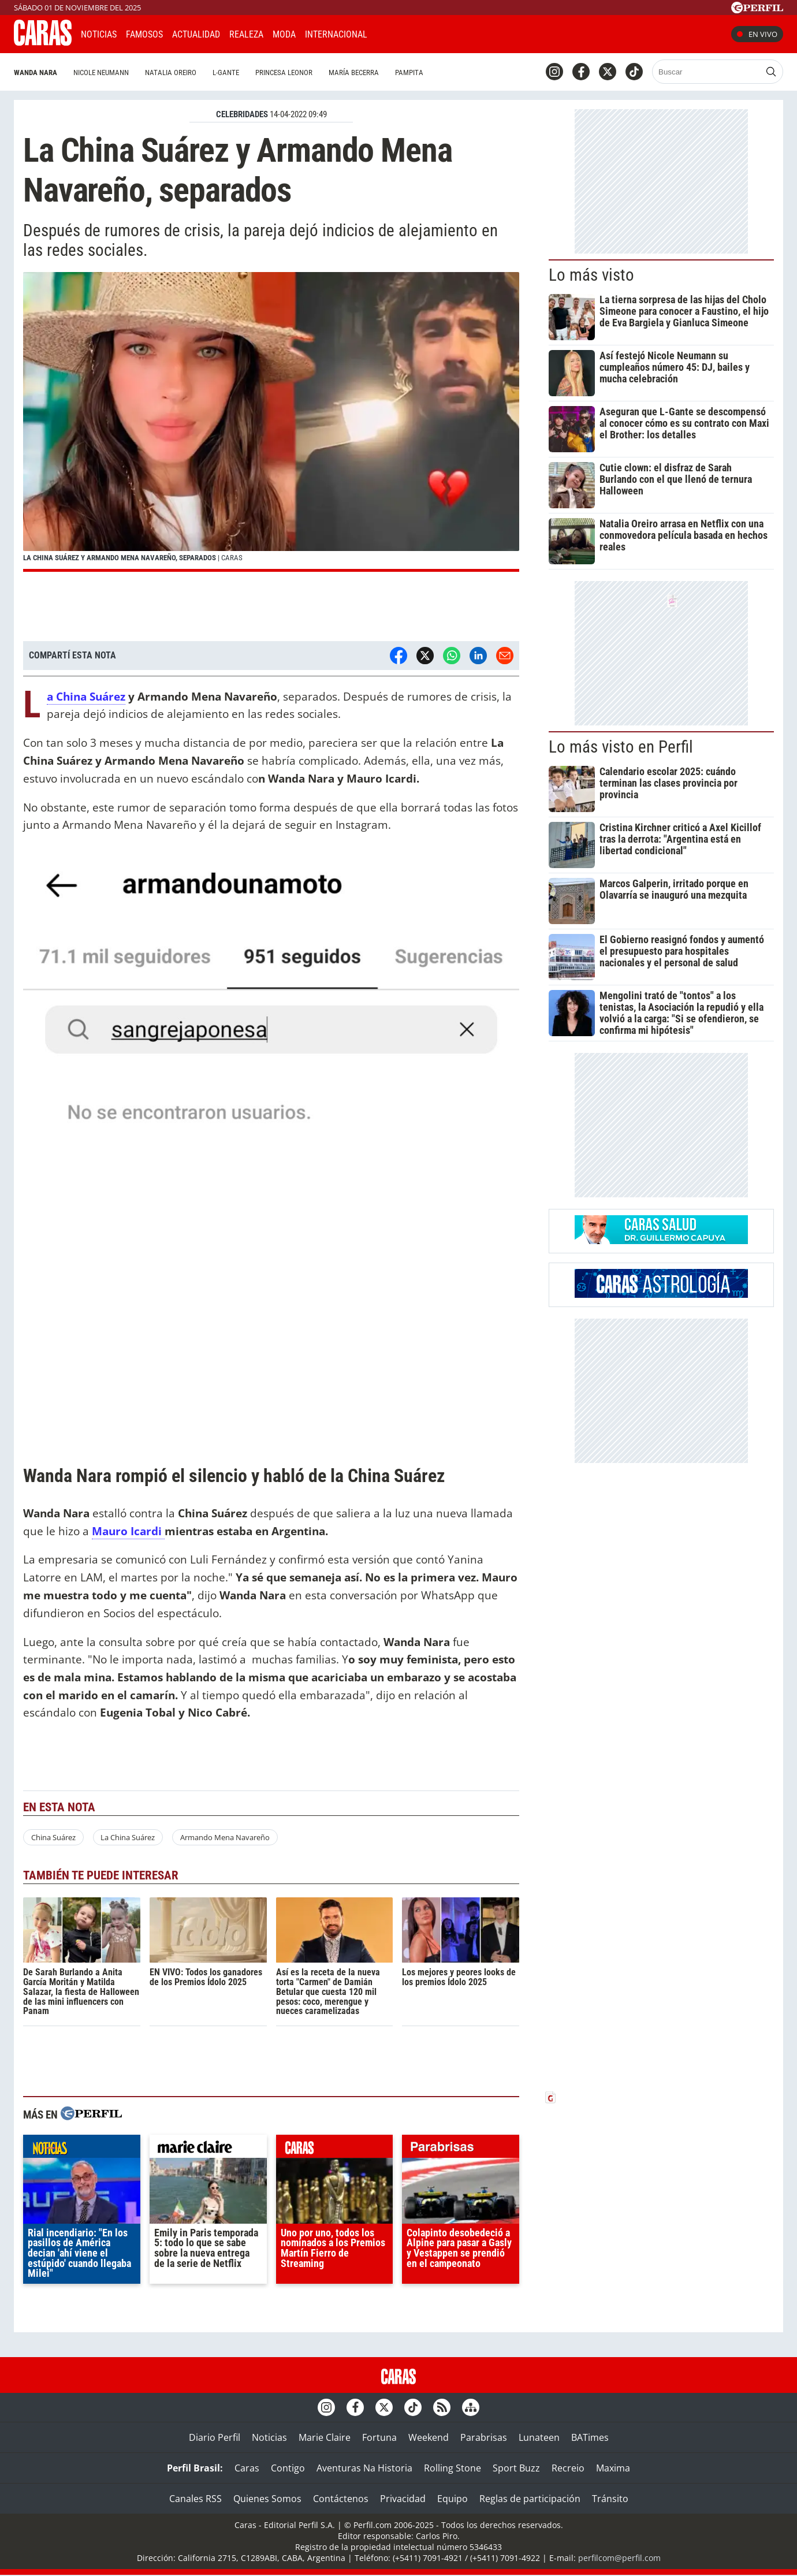 This screenshot has width=797, height=2576. What do you see at coordinates (672, 601) in the screenshot?
I see `sass stylesheet file` at bounding box center [672, 601].